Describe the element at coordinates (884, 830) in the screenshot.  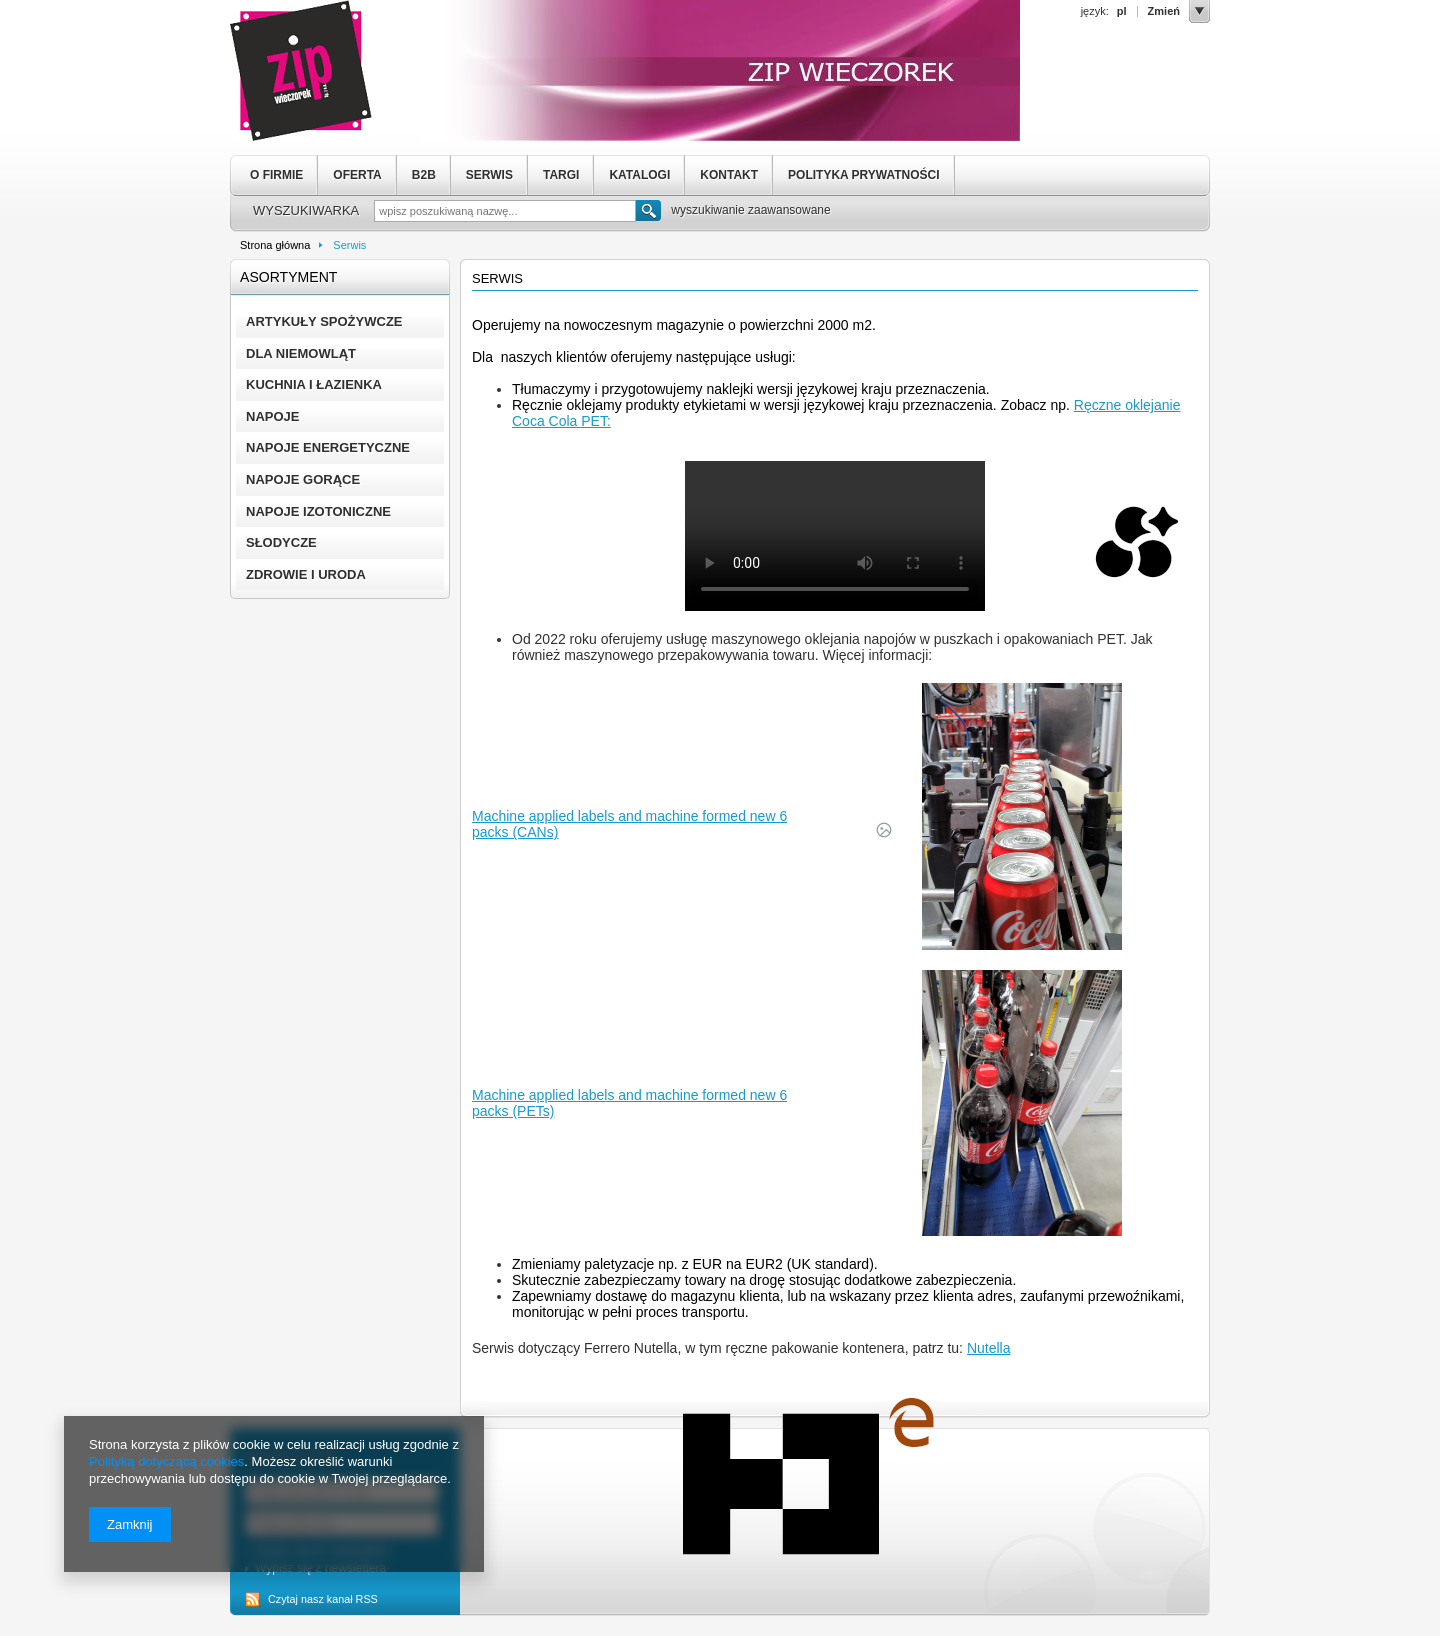
I see `view image or photo gallery` at that location.